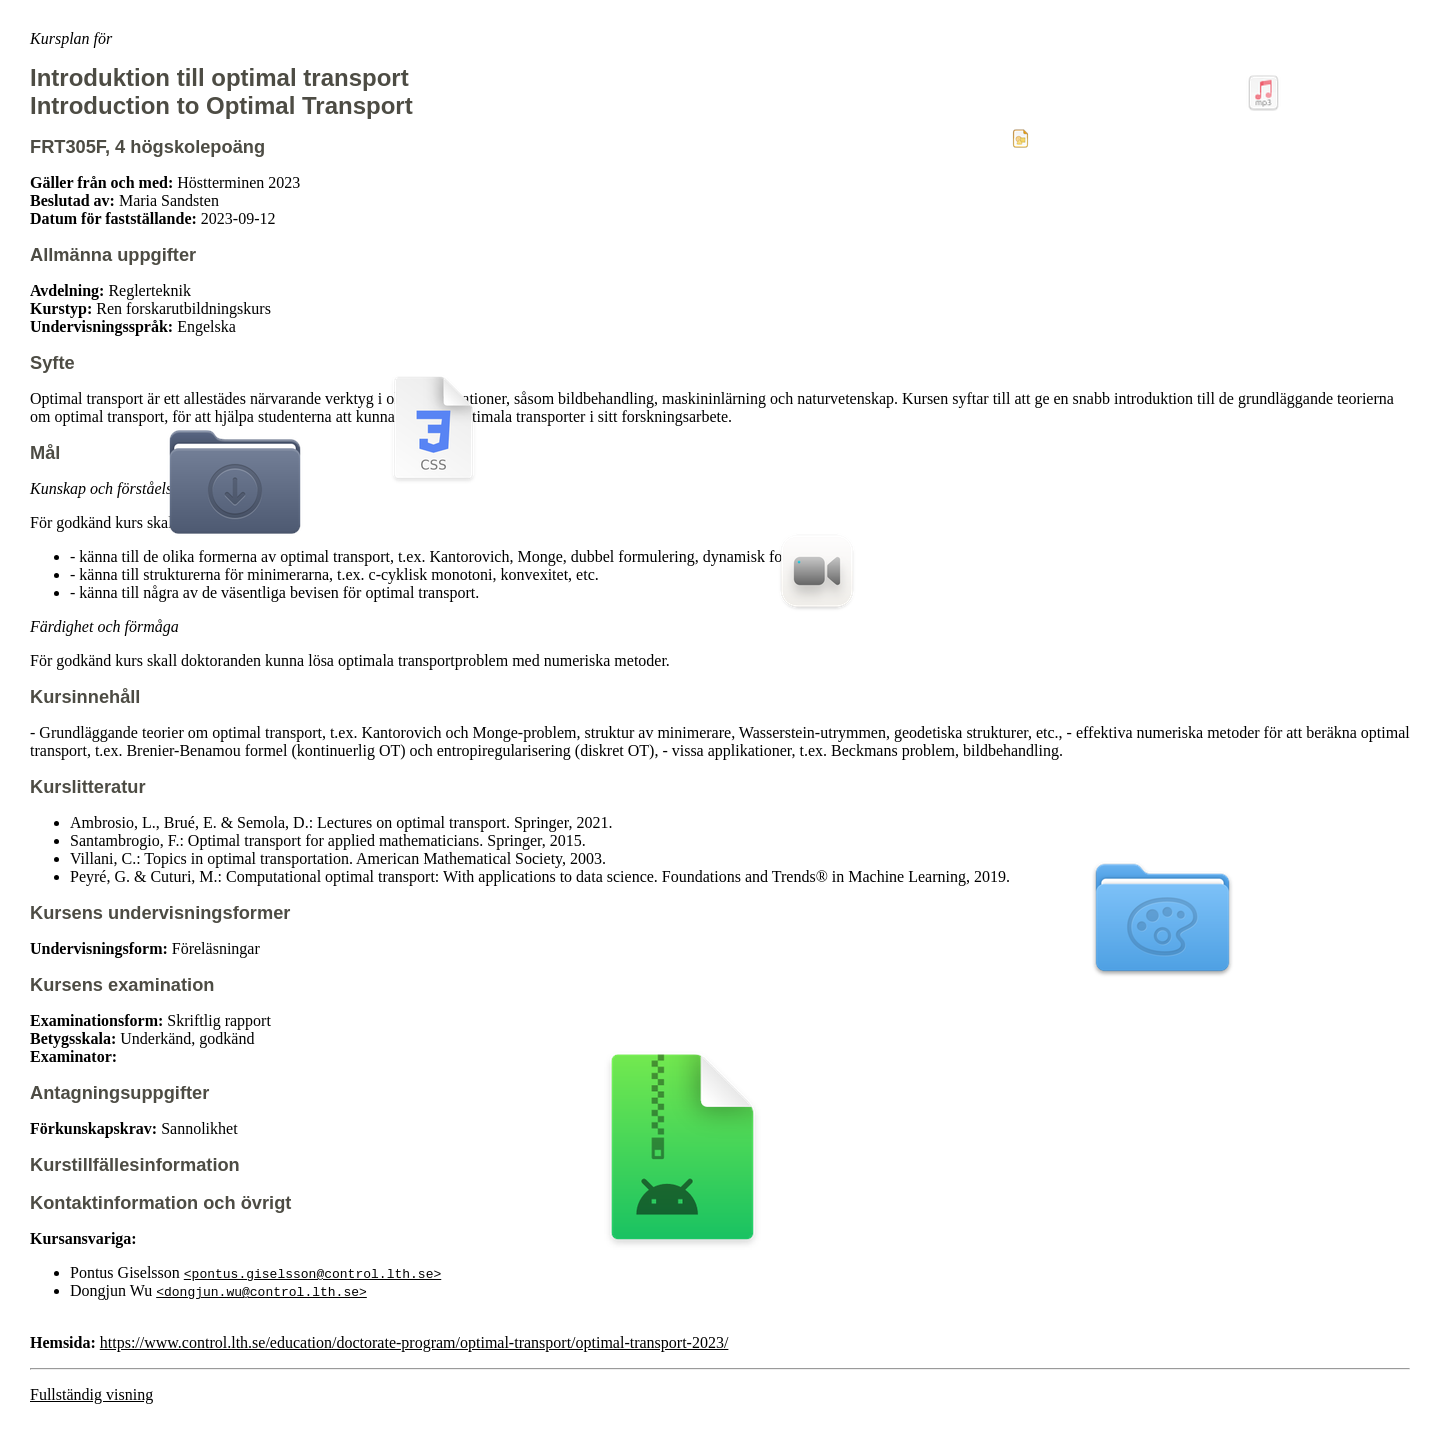 The height and width of the screenshot is (1434, 1440). What do you see at coordinates (1020, 138) in the screenshot?
I see `open an opendocument graphics file` at bounding box center [1020, 138].